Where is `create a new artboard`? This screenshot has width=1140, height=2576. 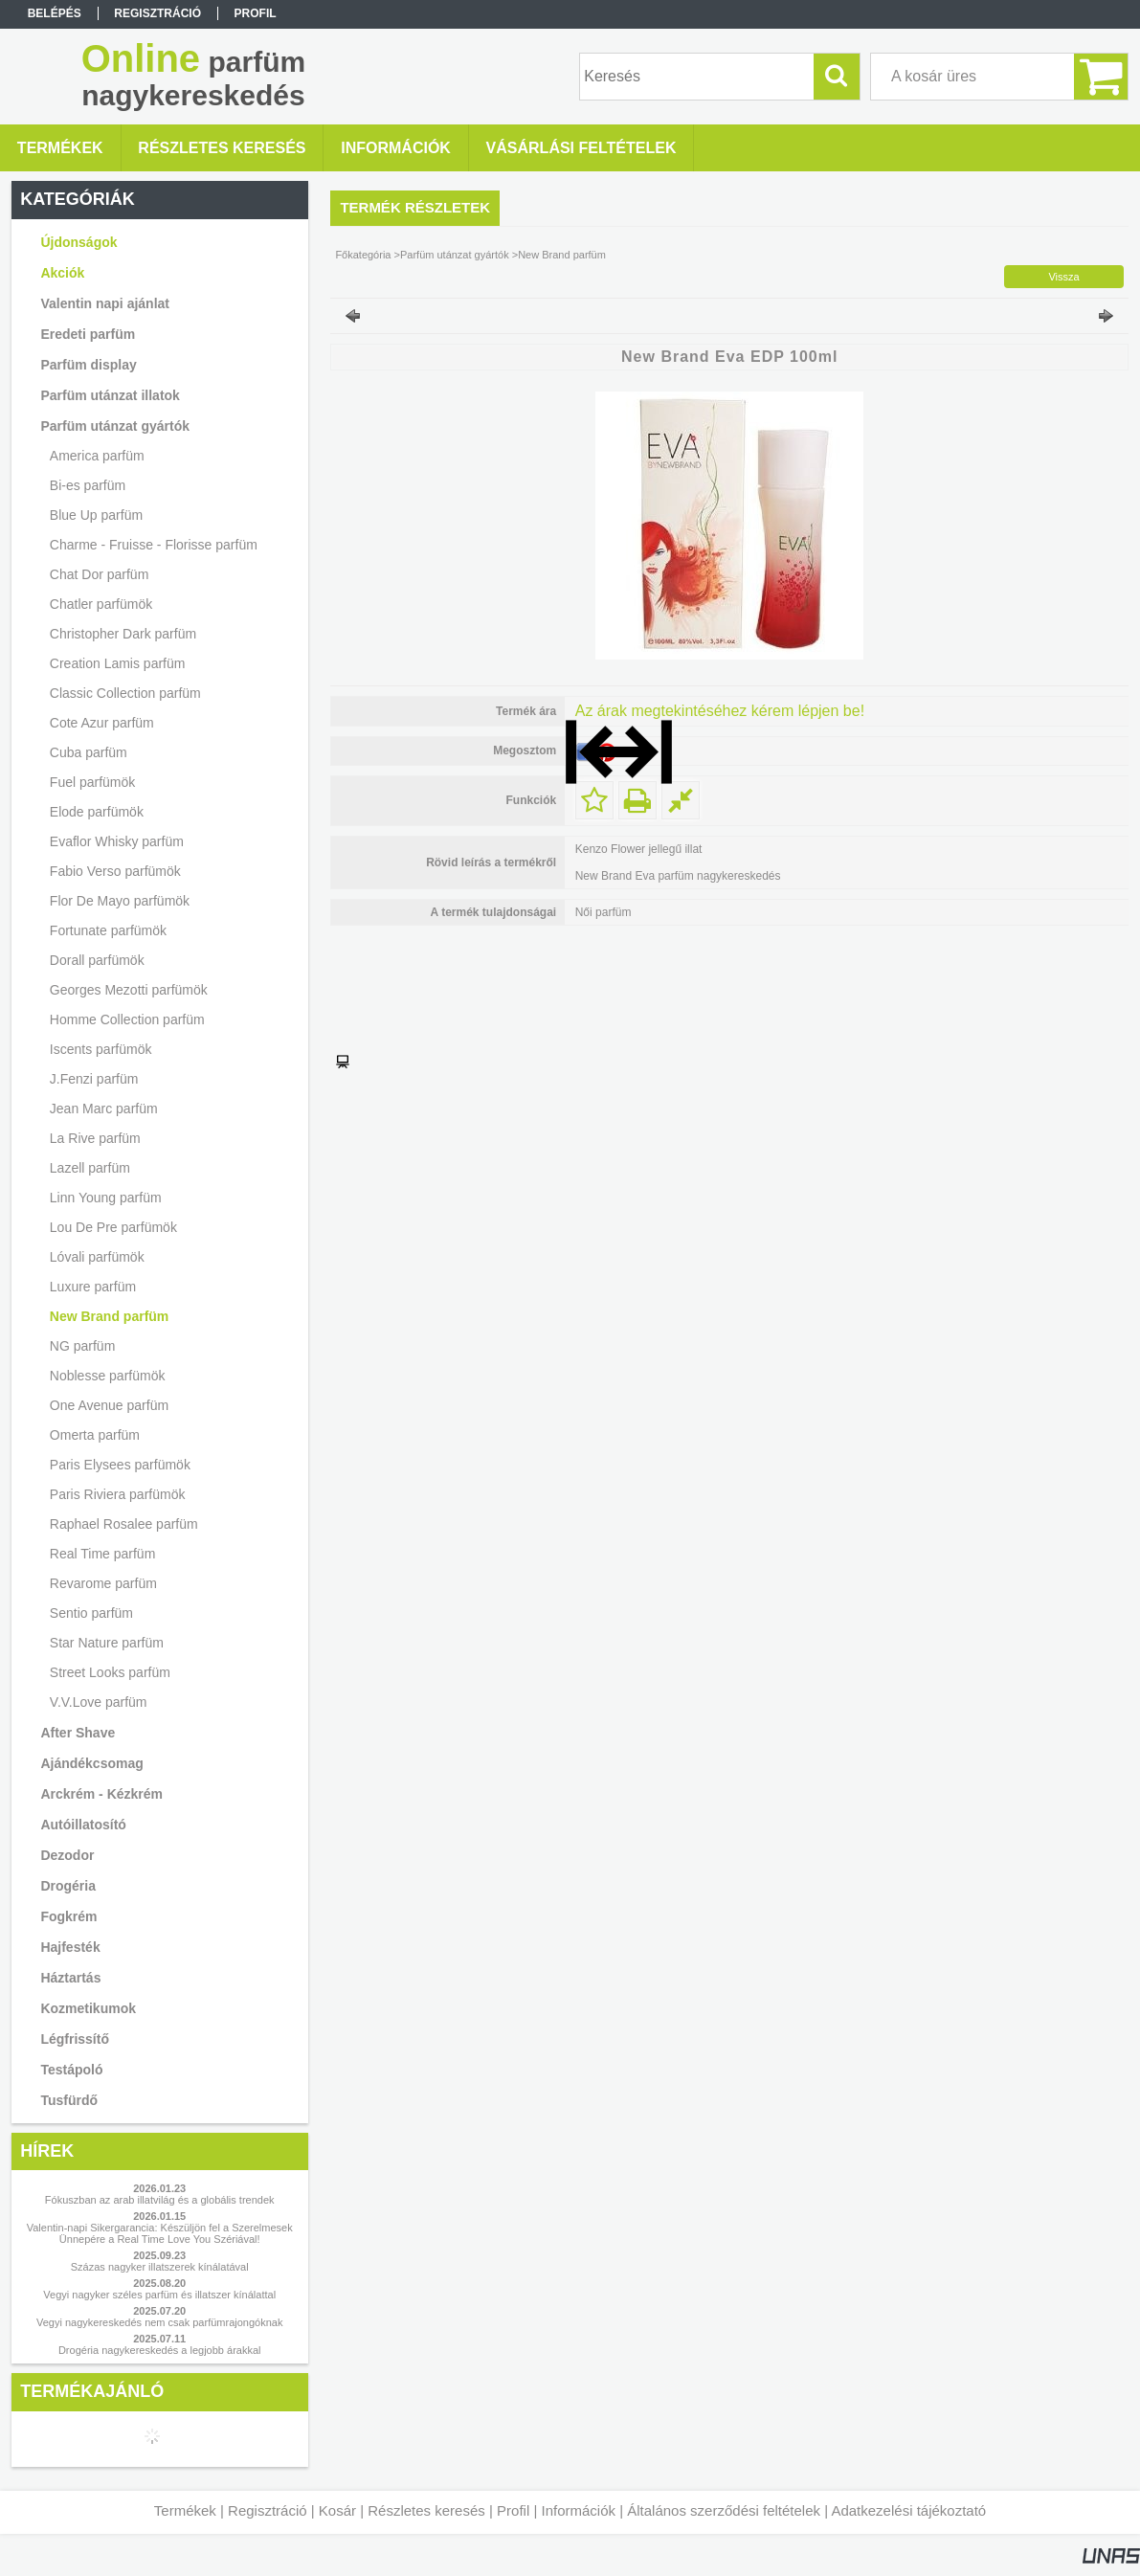
create a new artboard is located at coordinates (343, 1062).